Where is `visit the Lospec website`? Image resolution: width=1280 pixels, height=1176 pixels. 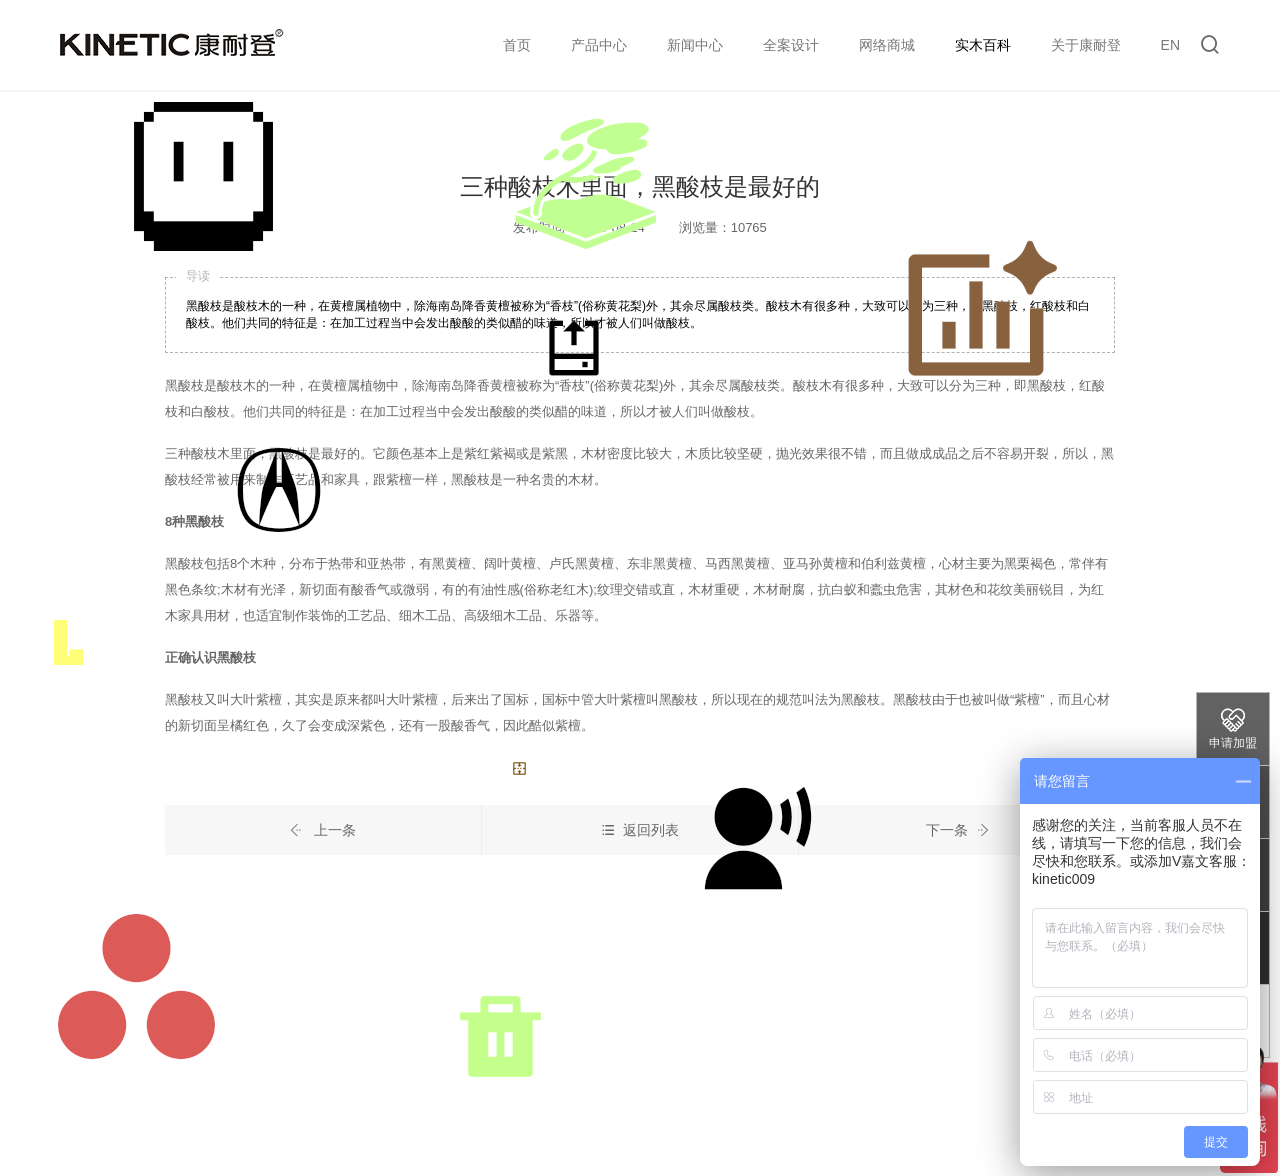
visit the Lospec website is located at coordinates (68, 642).